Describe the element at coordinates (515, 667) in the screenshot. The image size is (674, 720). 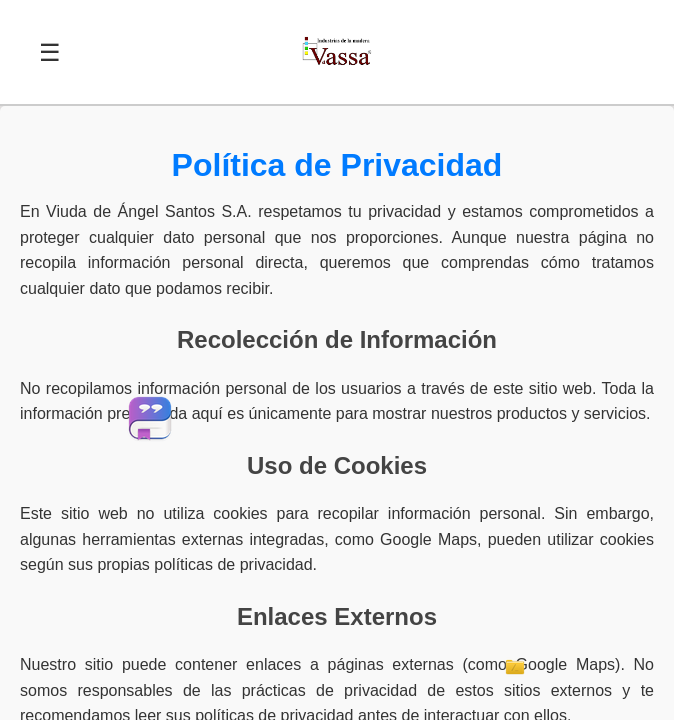
I see `access the root directory or top-level folder` at that location.